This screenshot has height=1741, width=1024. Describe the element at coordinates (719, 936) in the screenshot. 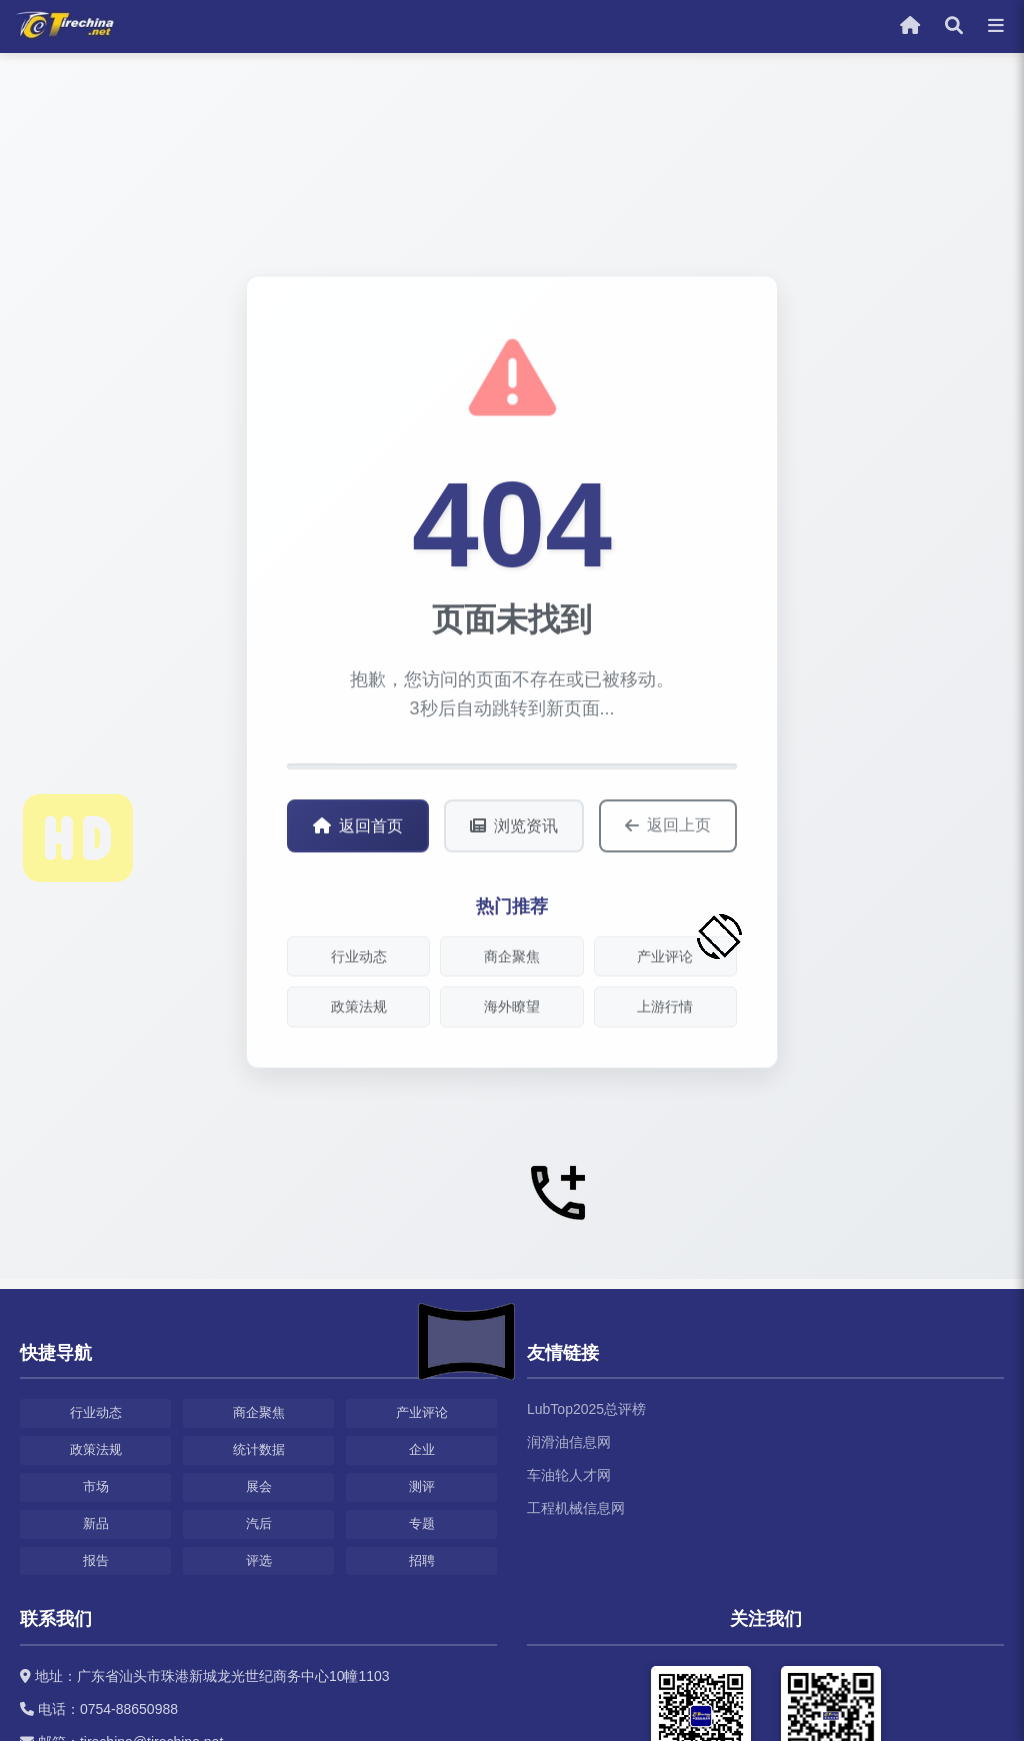

I see `rotate screen orientation` at that location.